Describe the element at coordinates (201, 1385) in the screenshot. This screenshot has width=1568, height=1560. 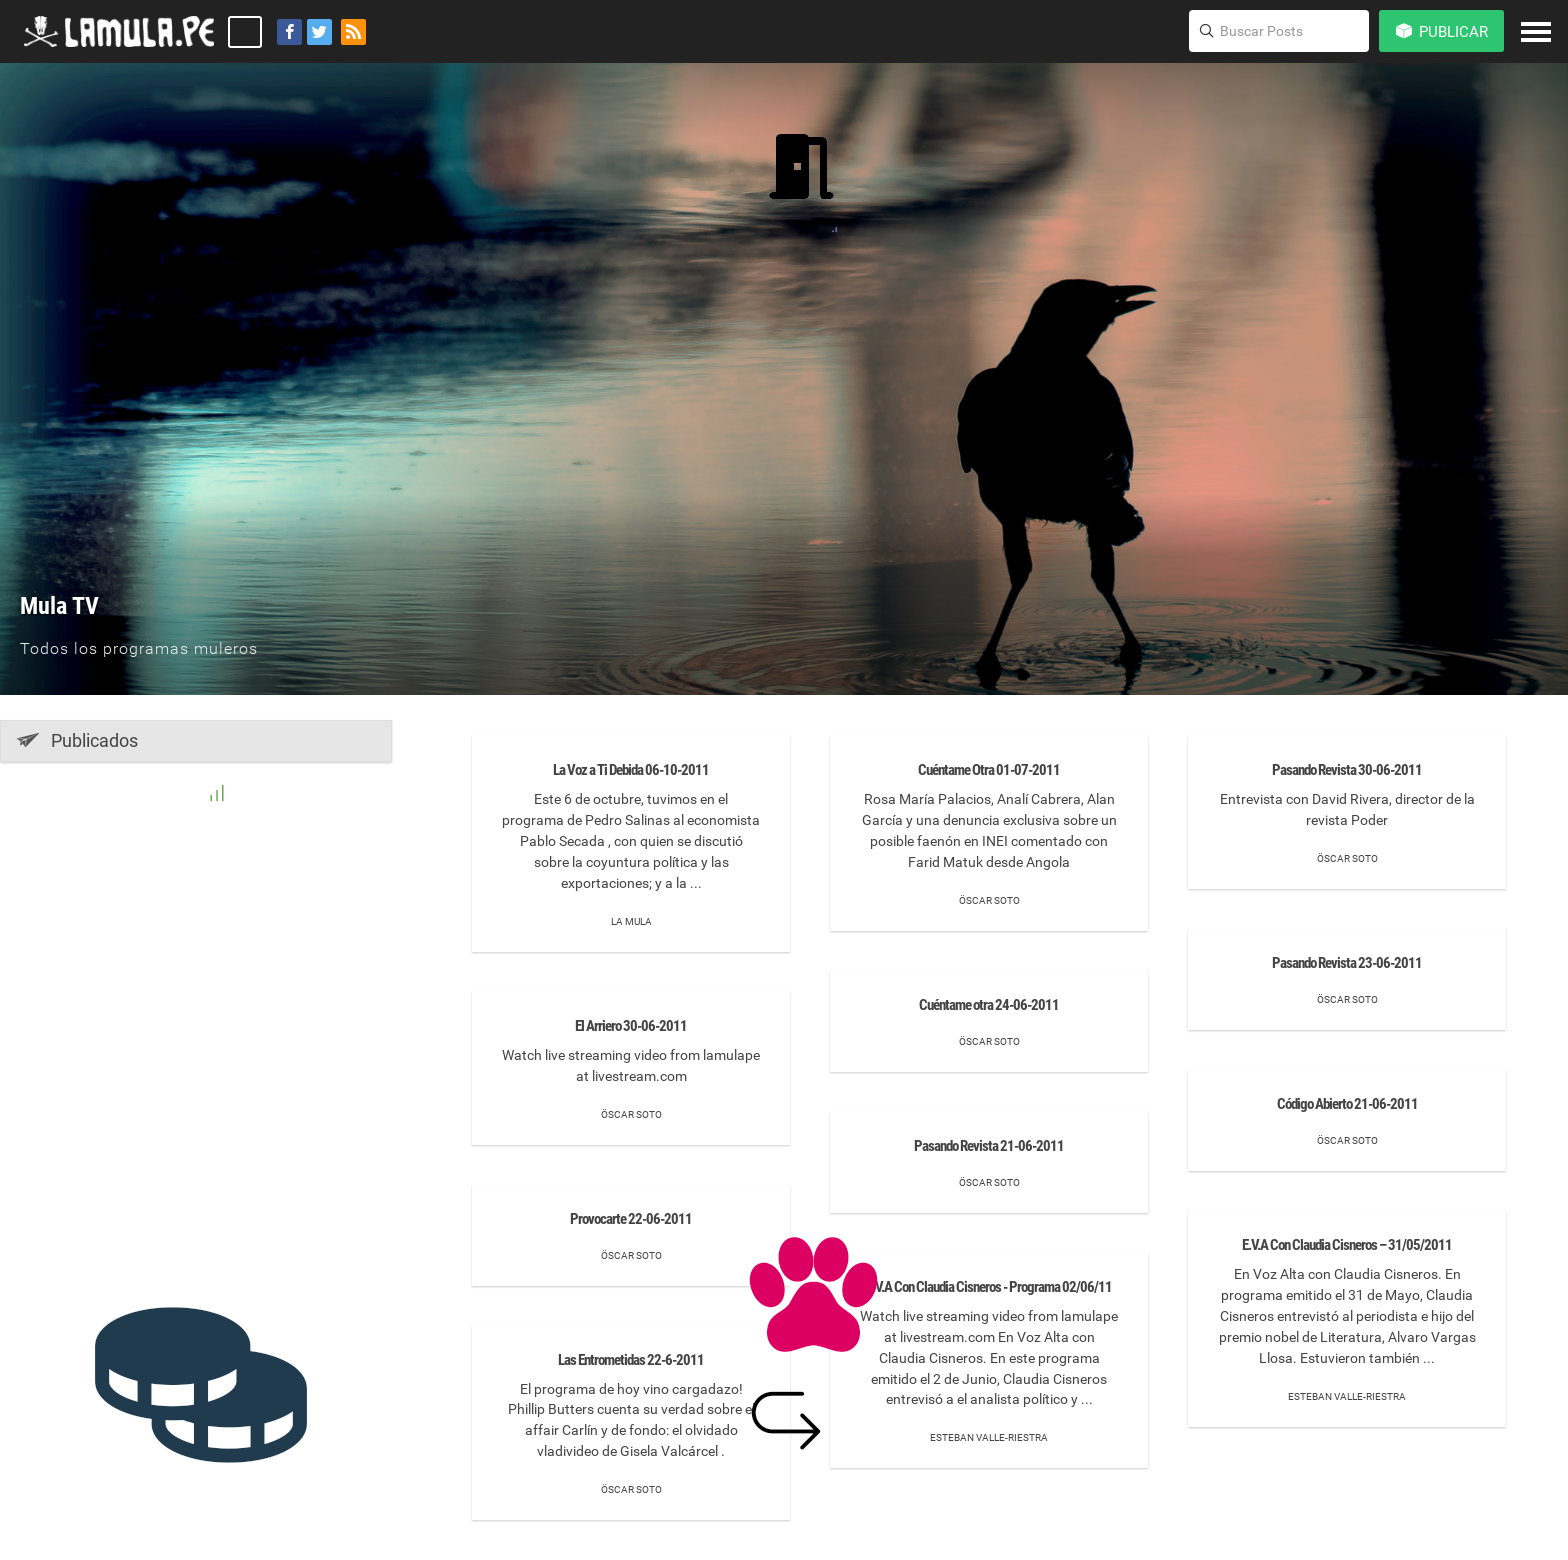
I see `view your coin balance or currency` at that location.